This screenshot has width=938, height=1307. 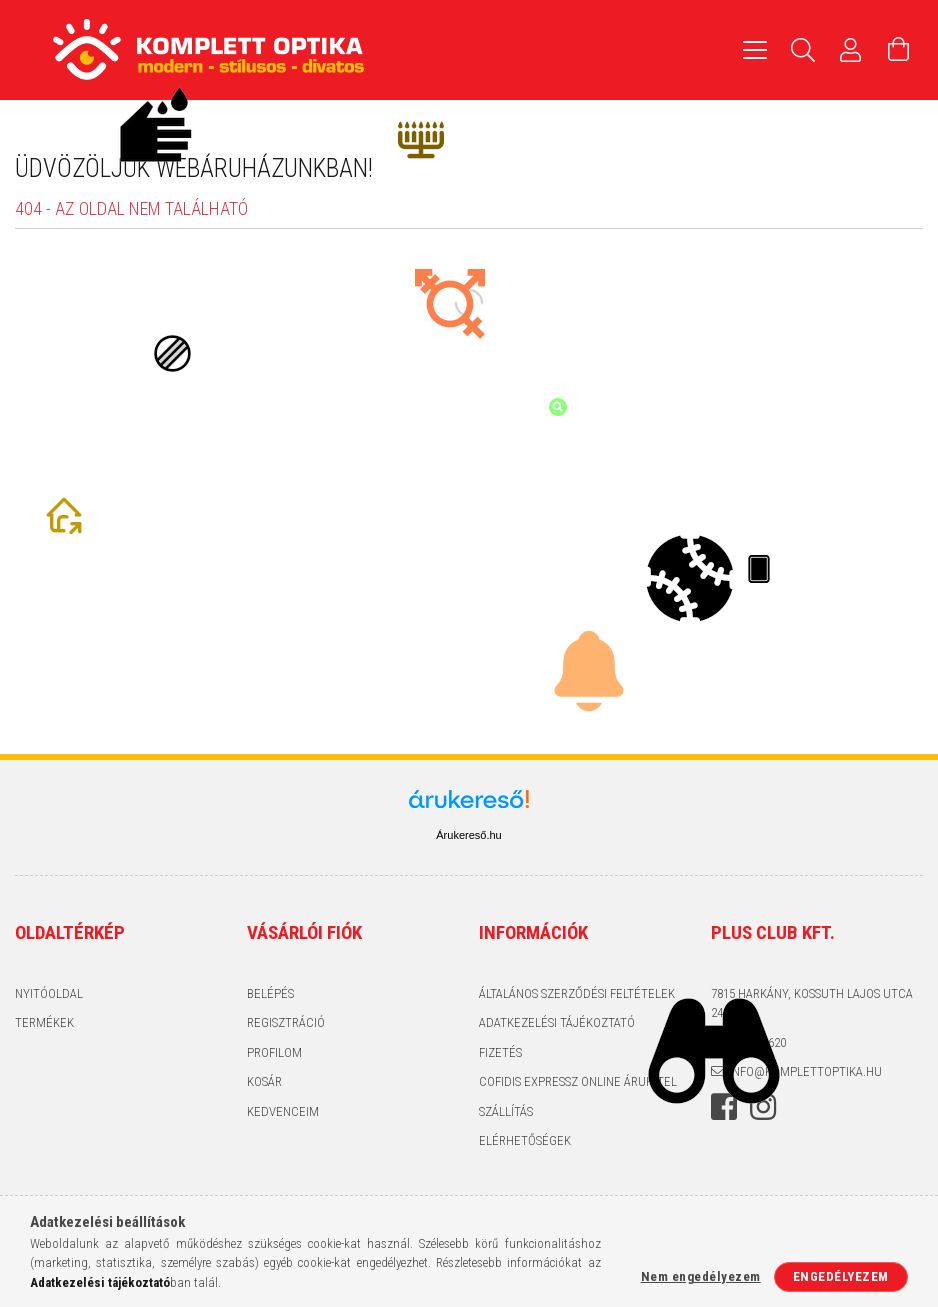 I want to click on indicates hanukkah-related content or events, so click(x=421, y=140).